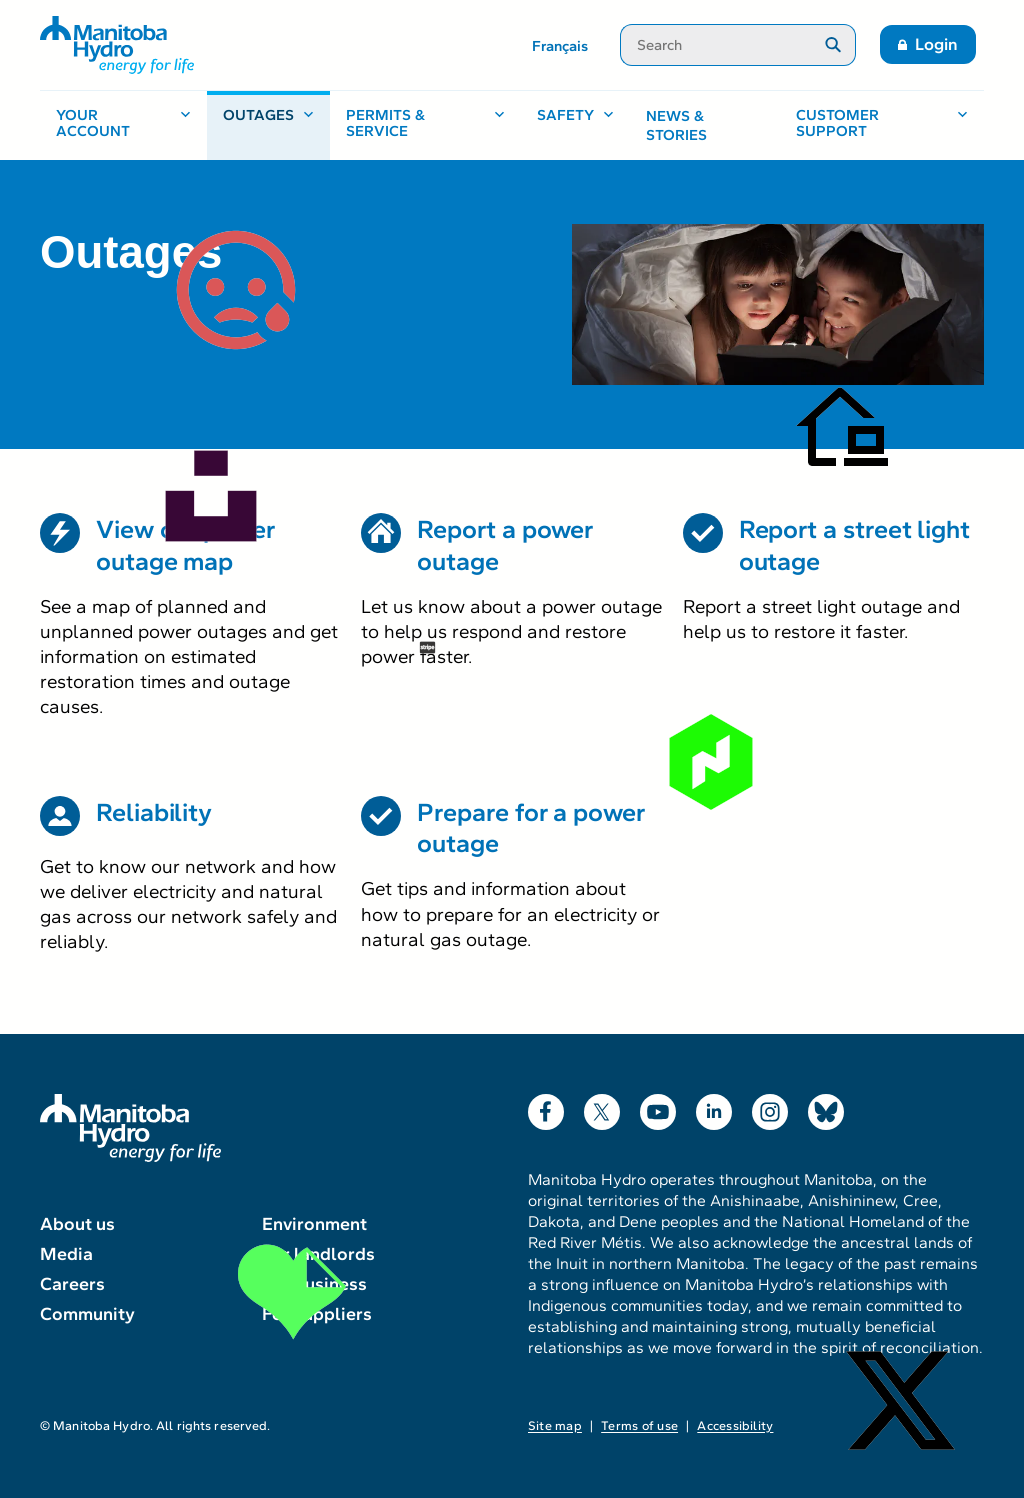  I want to click on indicate a sad or negative reaction, so click(236, 290).